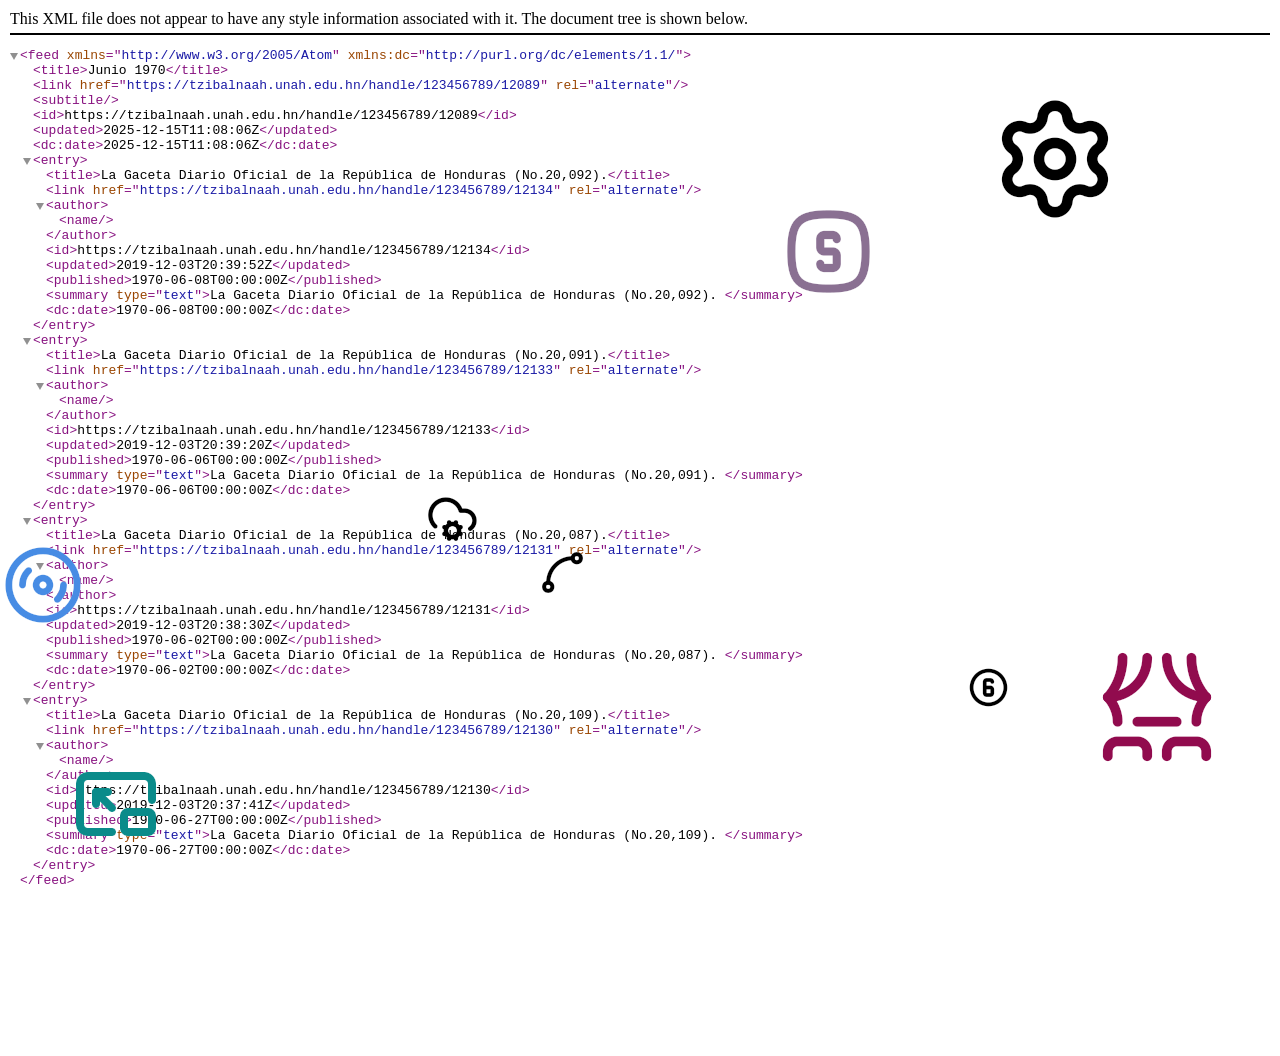 The height and width of the screenshot is (1056, 1280). Describe the element at coordinates (43, 585) in the screenshot. I see `play or access music library` at that location.